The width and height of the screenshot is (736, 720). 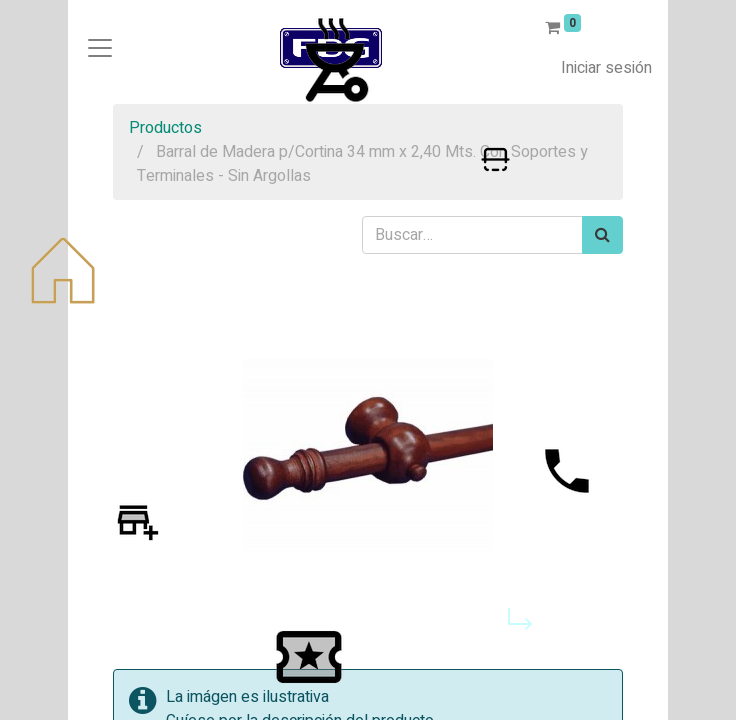 What do you see at coordinates (335, 60) in the screenshot?
I see `access outdoor cooking or grilling recipes` at bounding box center [335, 60].